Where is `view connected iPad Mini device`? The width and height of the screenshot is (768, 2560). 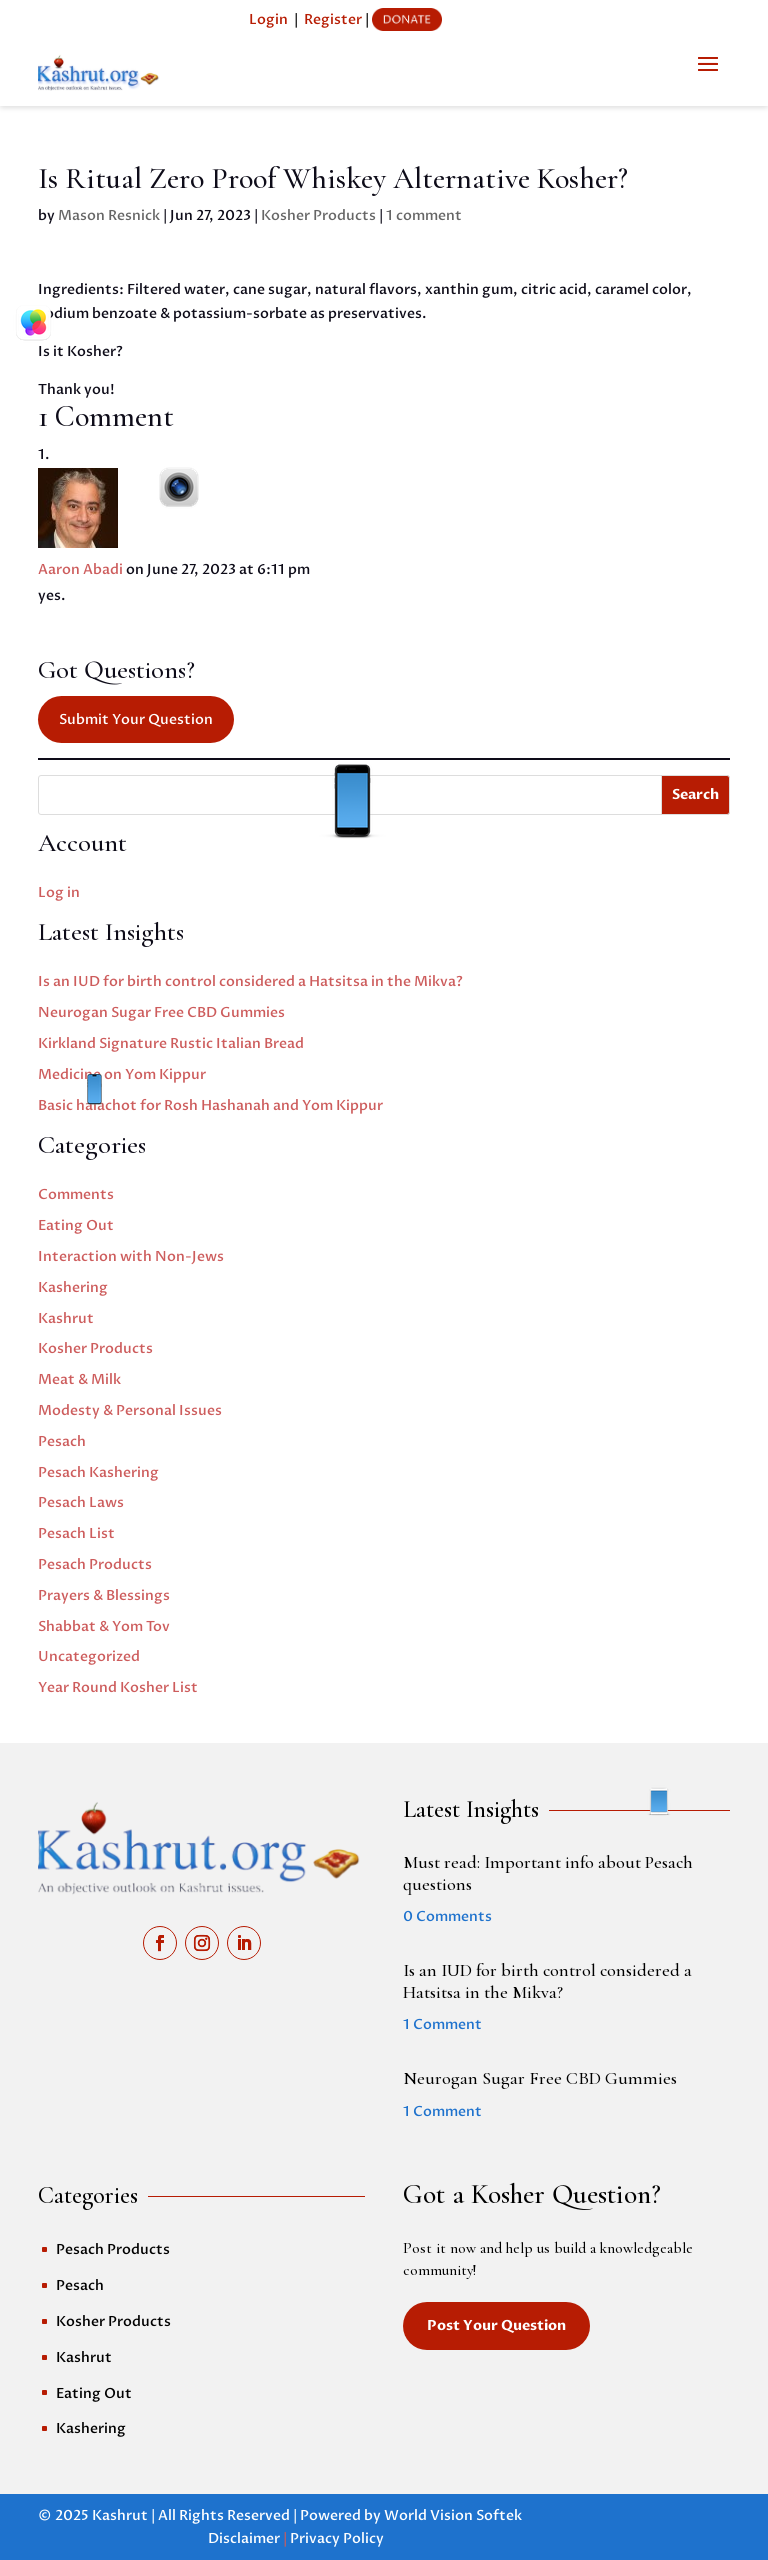 view connected iPad Mini device is located at coordinates (659, 1799).